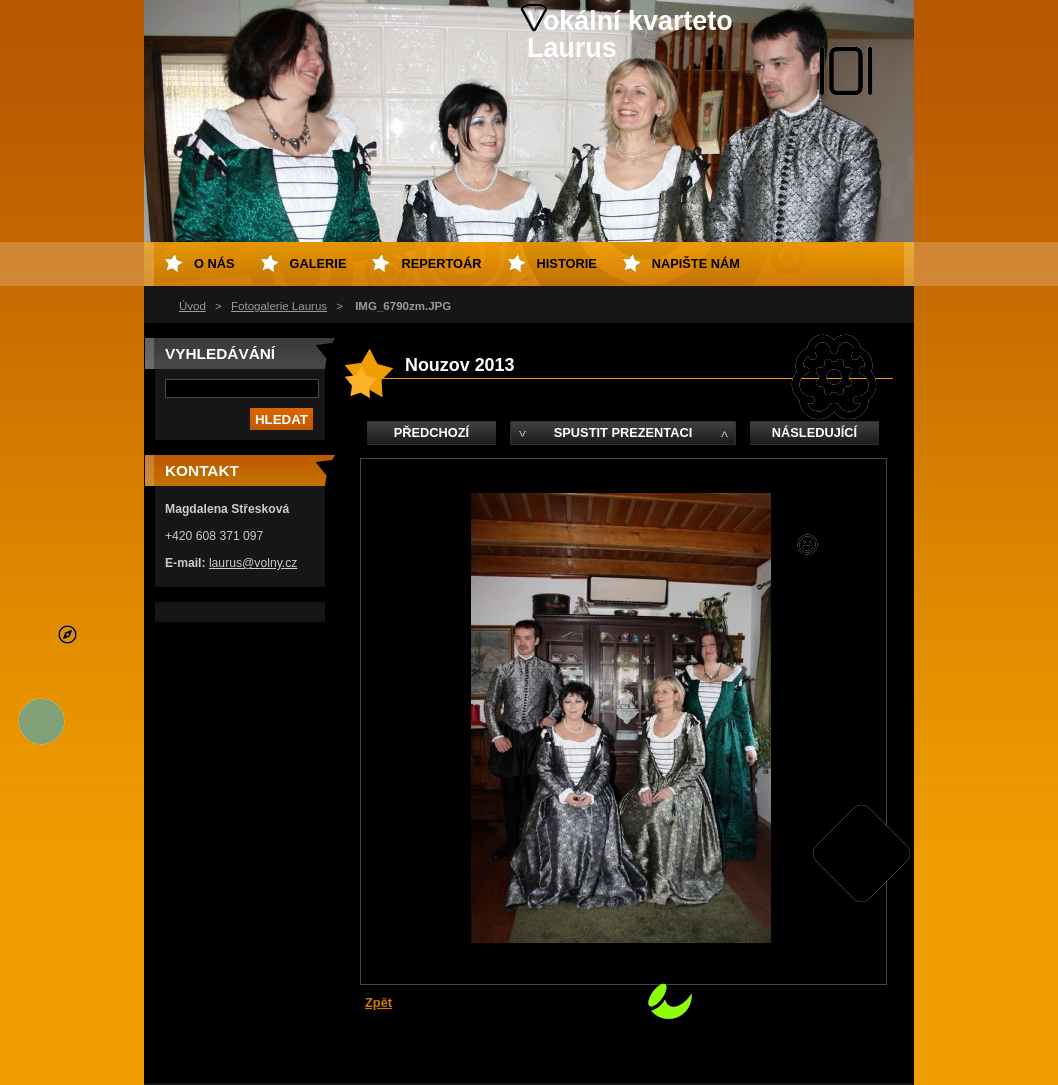 This screenshot has width=1058, height=1085. Describe the element at coordinates (834, 377) in the screenshot. I see `access AI or machine learning settings` at that location.